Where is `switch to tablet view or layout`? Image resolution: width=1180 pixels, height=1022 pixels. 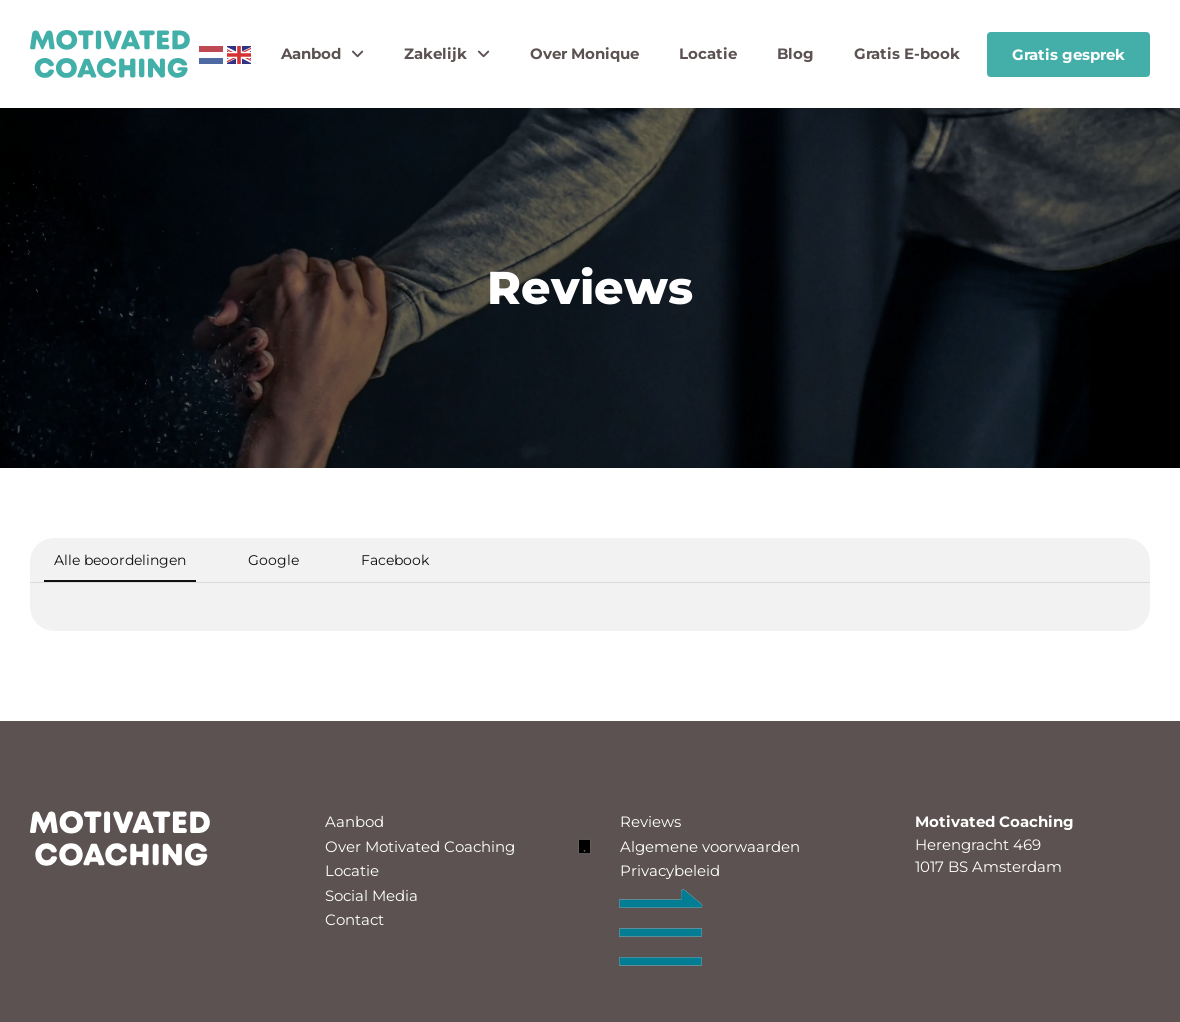
switch to tablet view or layout is located at coordinates (584, 846).